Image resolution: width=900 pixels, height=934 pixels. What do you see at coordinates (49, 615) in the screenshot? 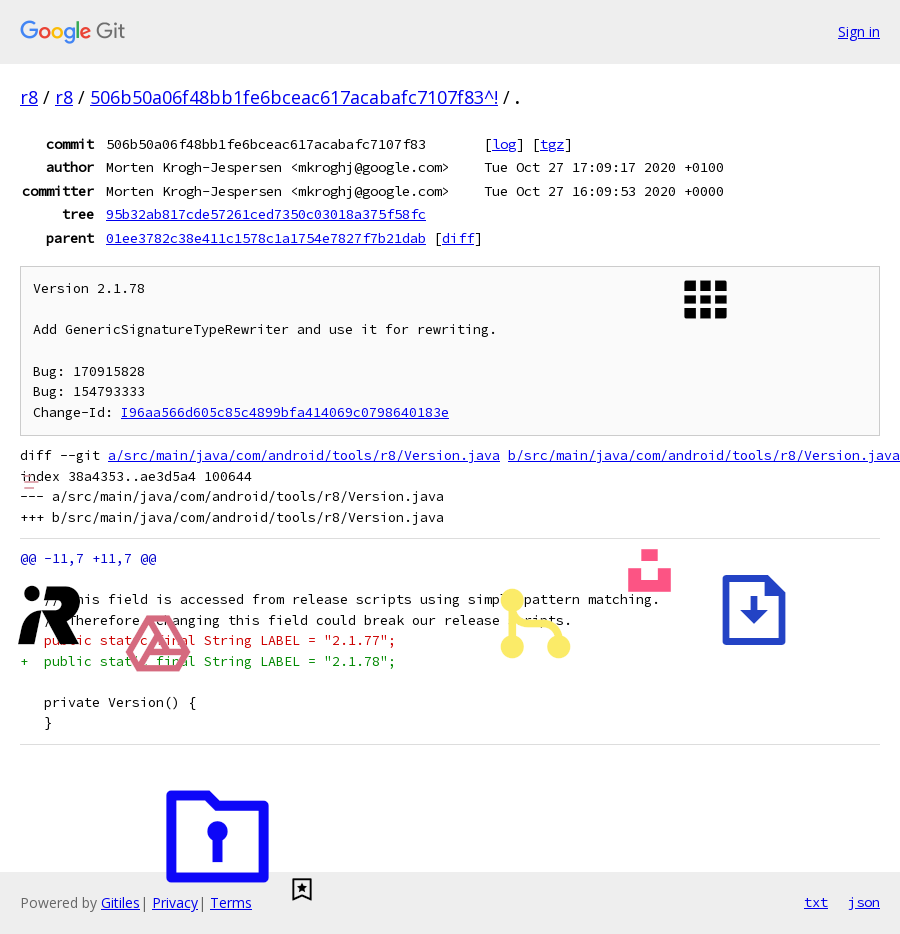
I see `open the iRobot app` at bounding box center [49, 615].